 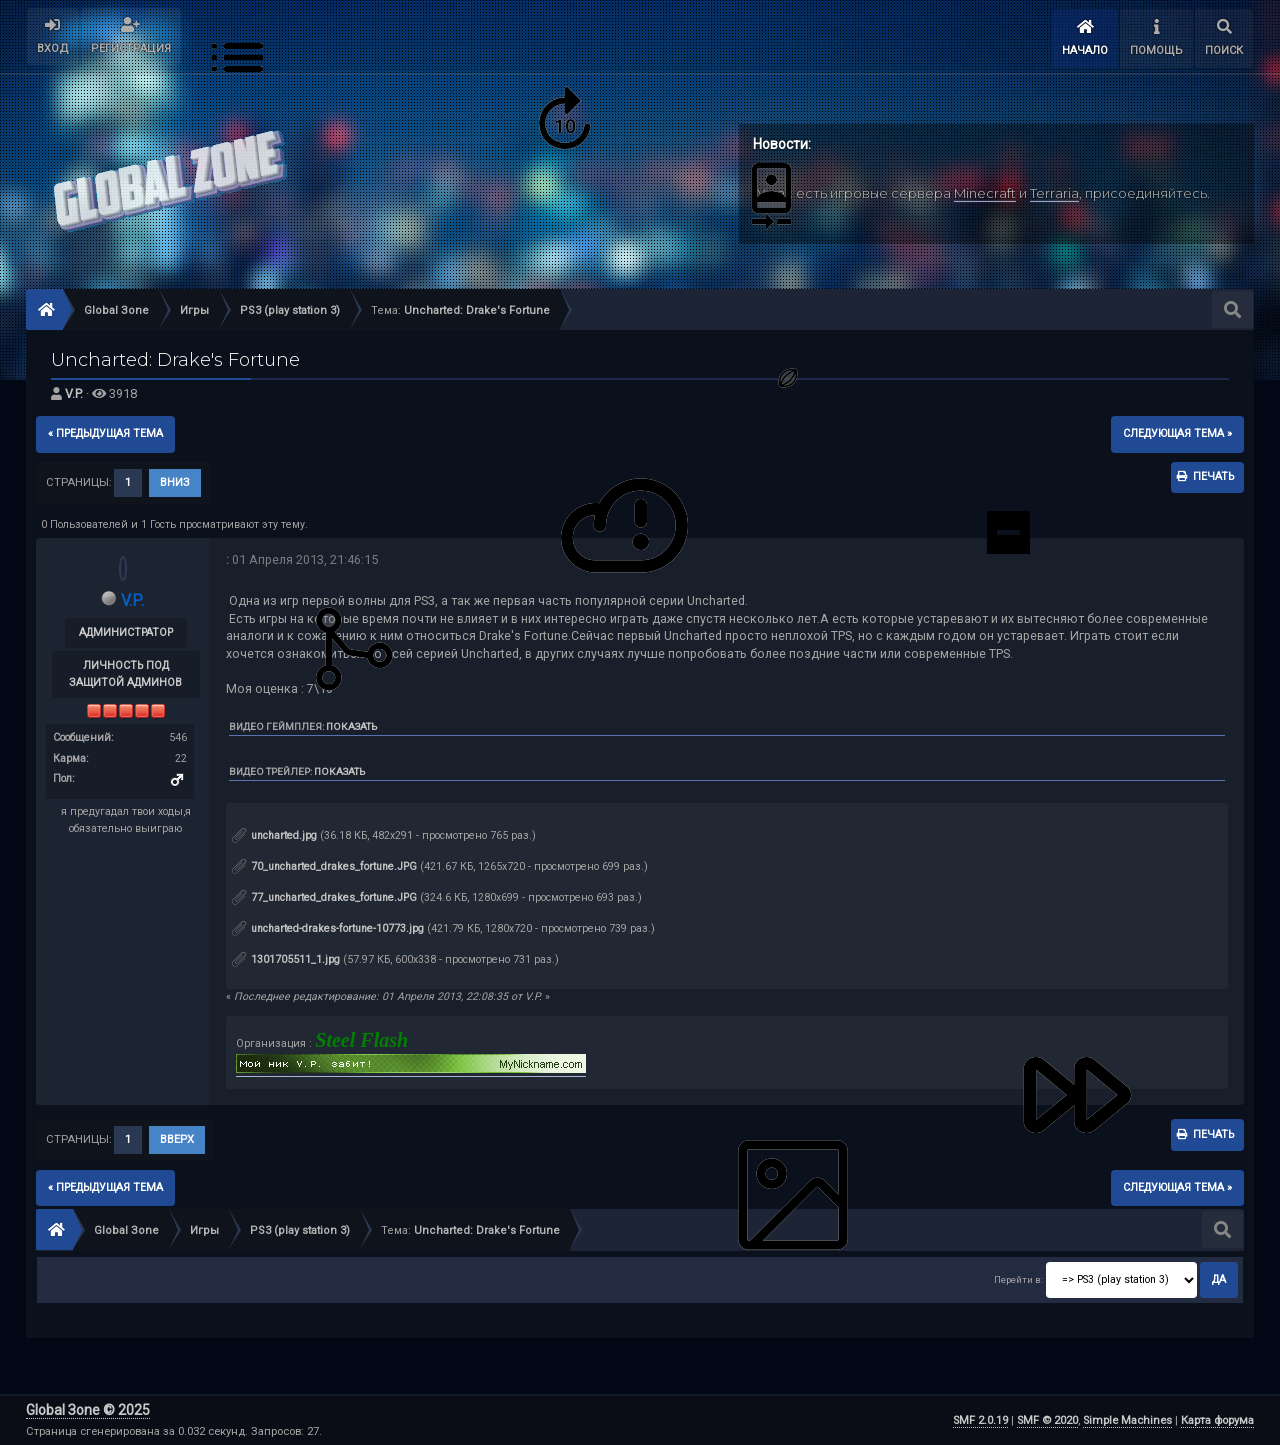 What do you see at coordinates (348, 649) in the screenshot?
I see `merge branches in version control` at bounding box center [348, 649].